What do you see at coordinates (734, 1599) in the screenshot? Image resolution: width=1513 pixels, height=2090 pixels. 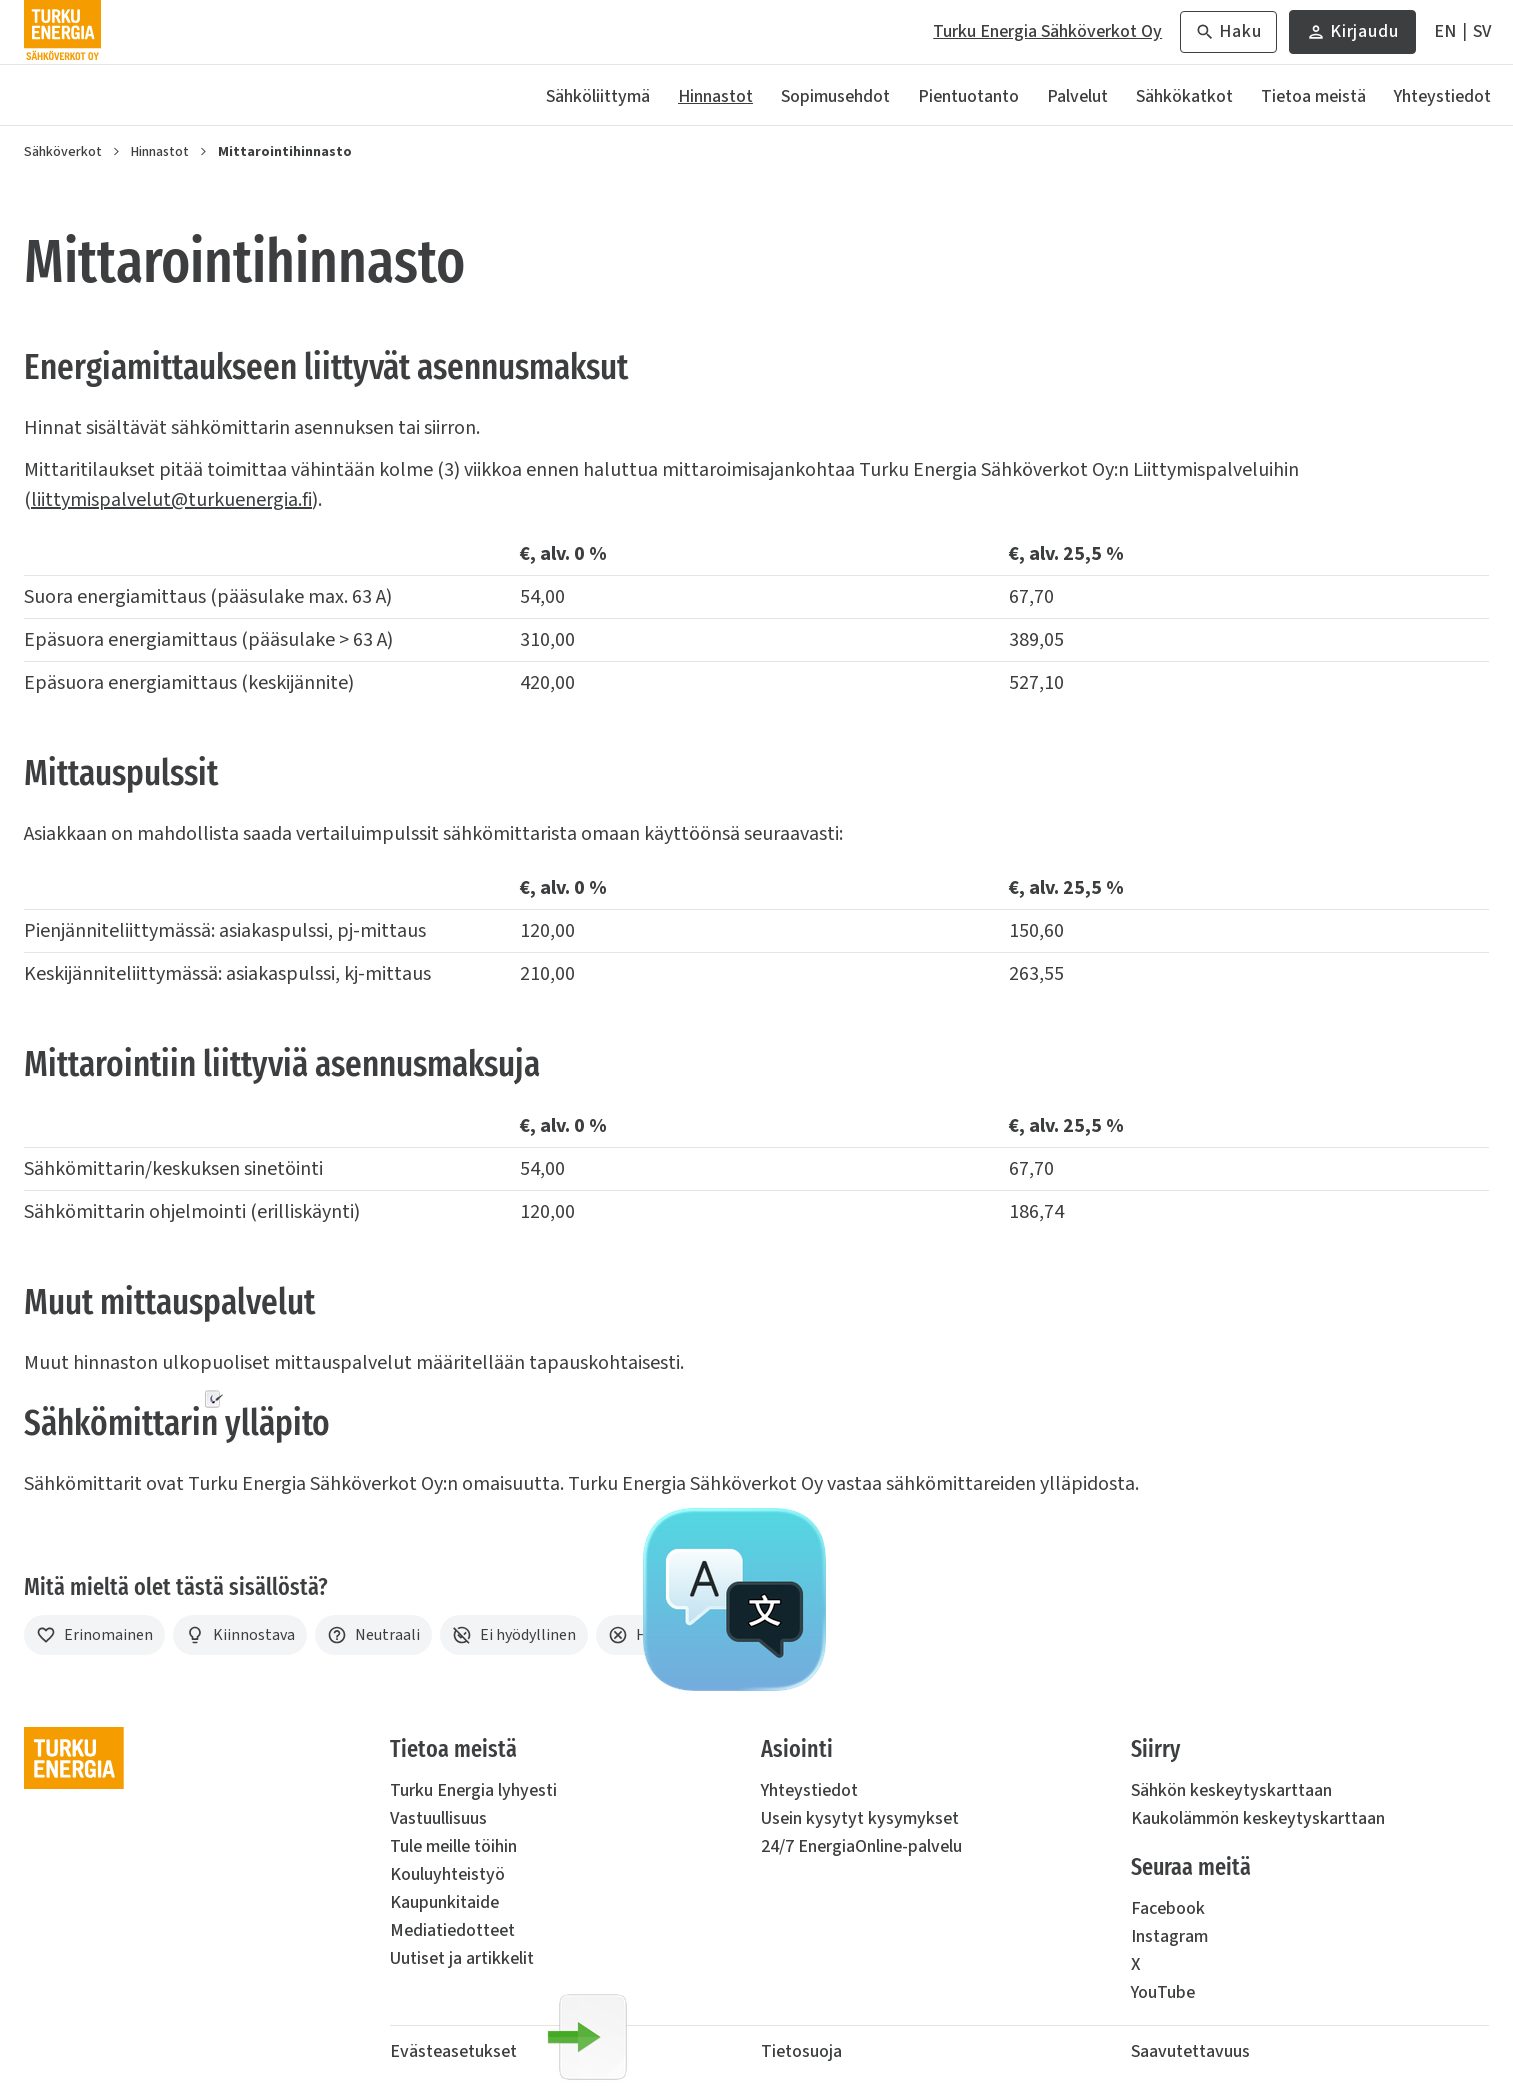 I see `open the translation app` at bounding box center [734, 1599].